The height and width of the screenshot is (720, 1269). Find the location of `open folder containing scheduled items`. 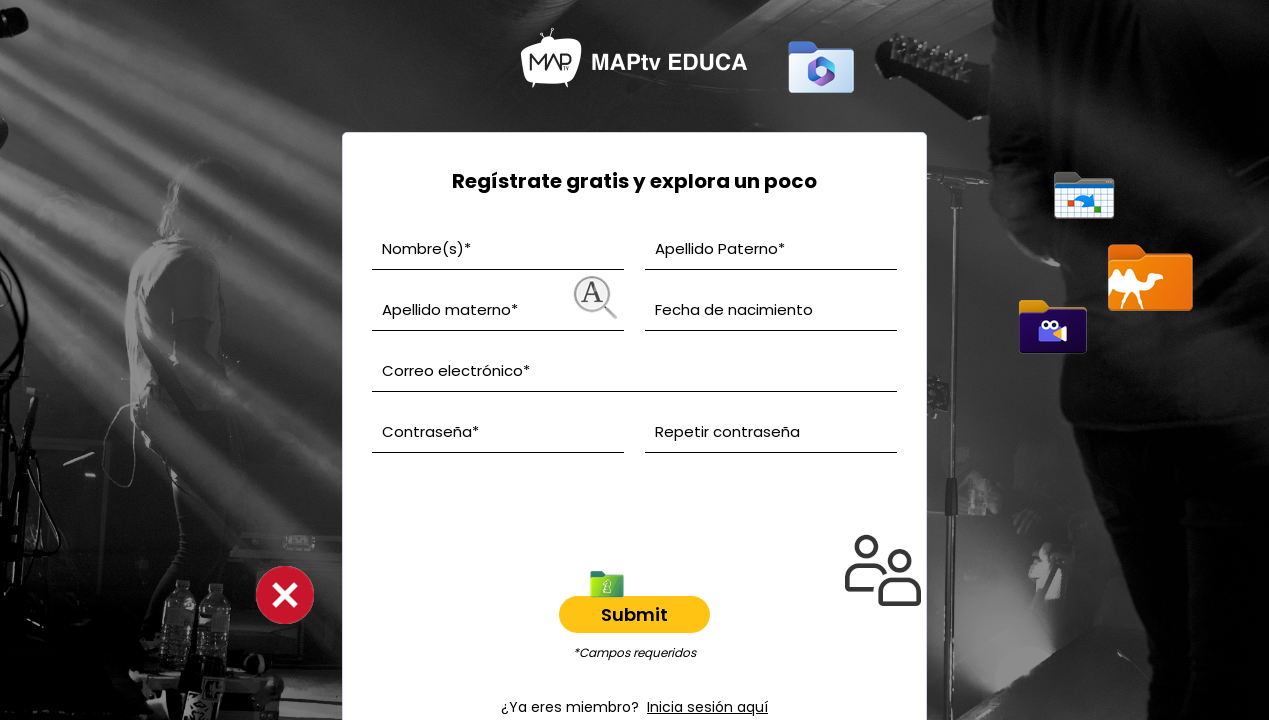

open folder containing scheduled items is located at coordinates (1084, 197).